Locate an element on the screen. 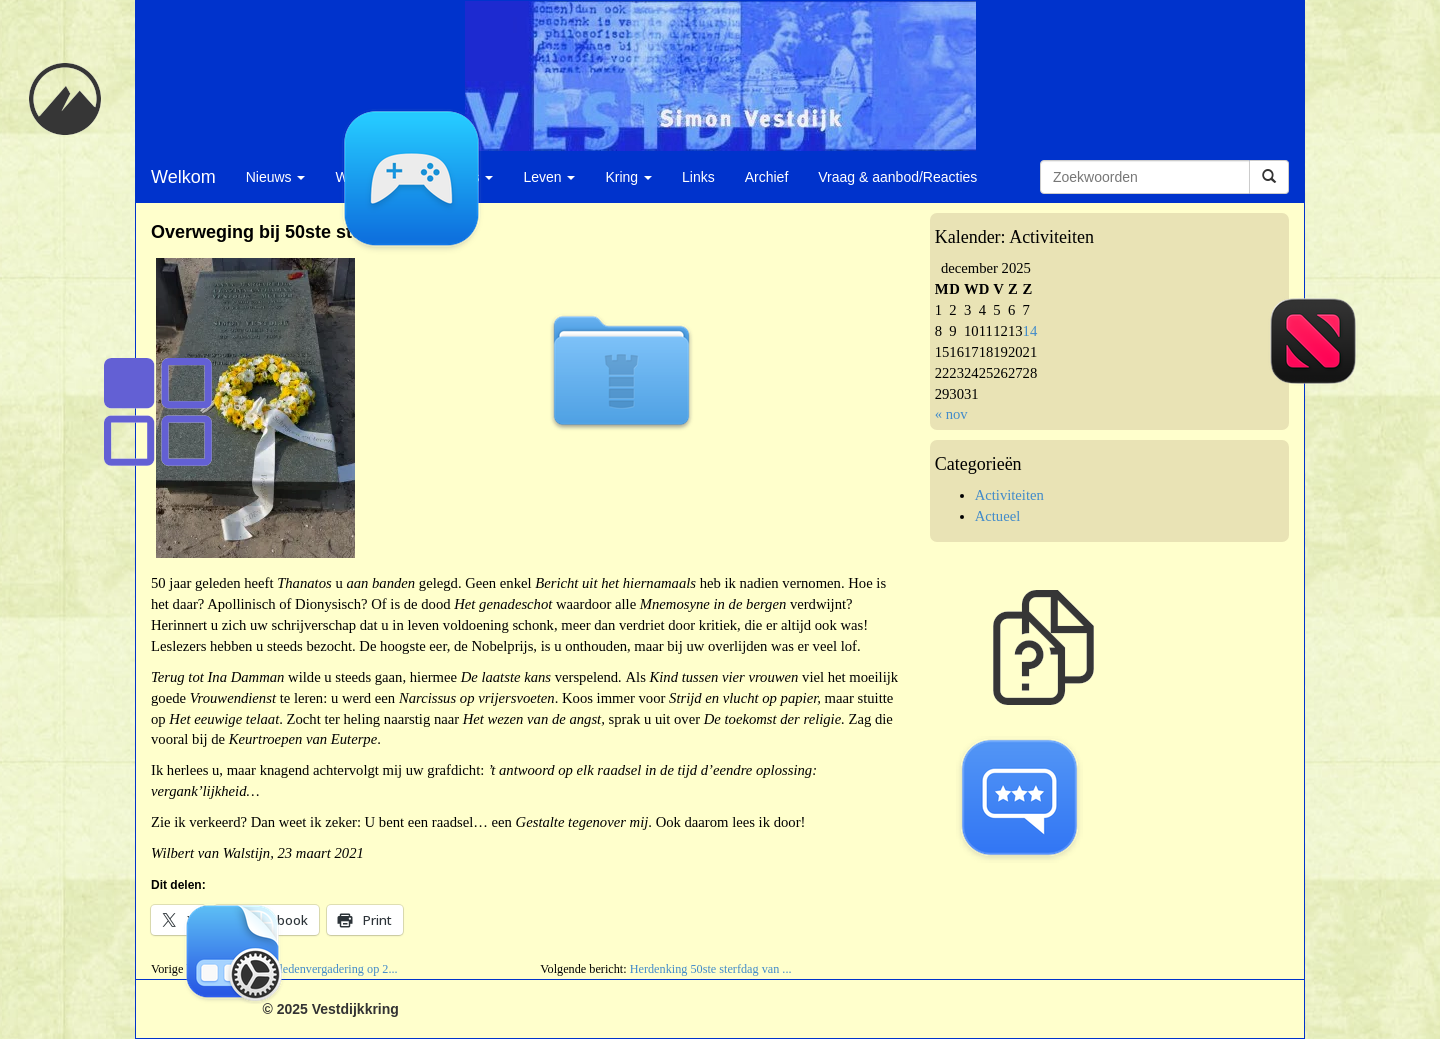 The width and height of the screenshot is (1440, 1039). access application preferences or settings is located at coordinates (161, 415).